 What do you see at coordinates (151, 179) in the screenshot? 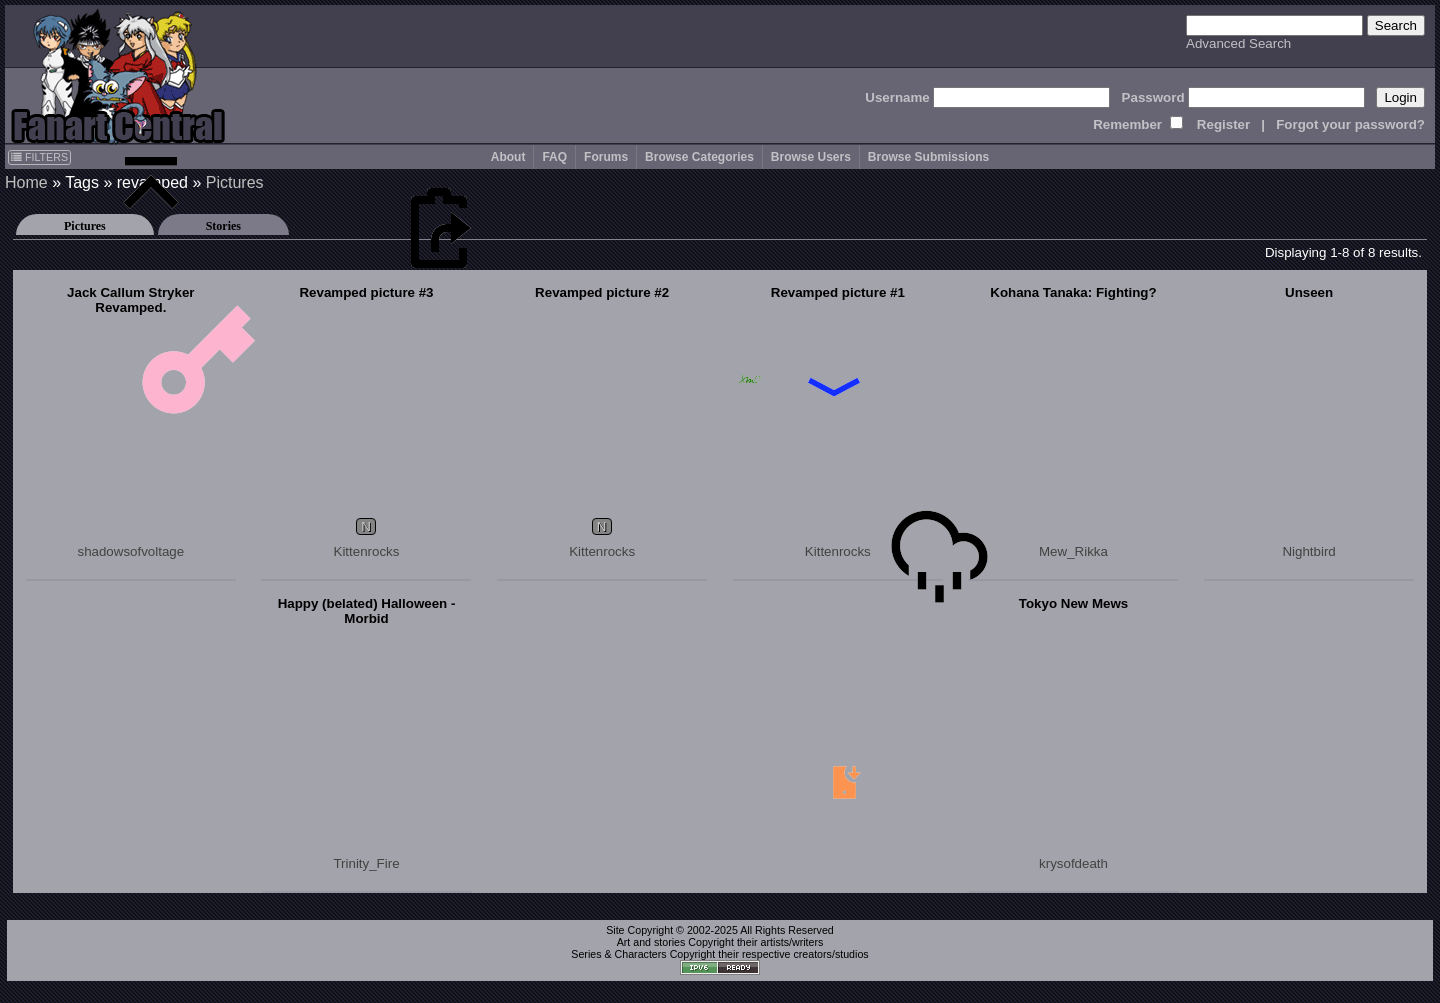
I see `skip to the top of a list or page` at bounding box center [151, 179].